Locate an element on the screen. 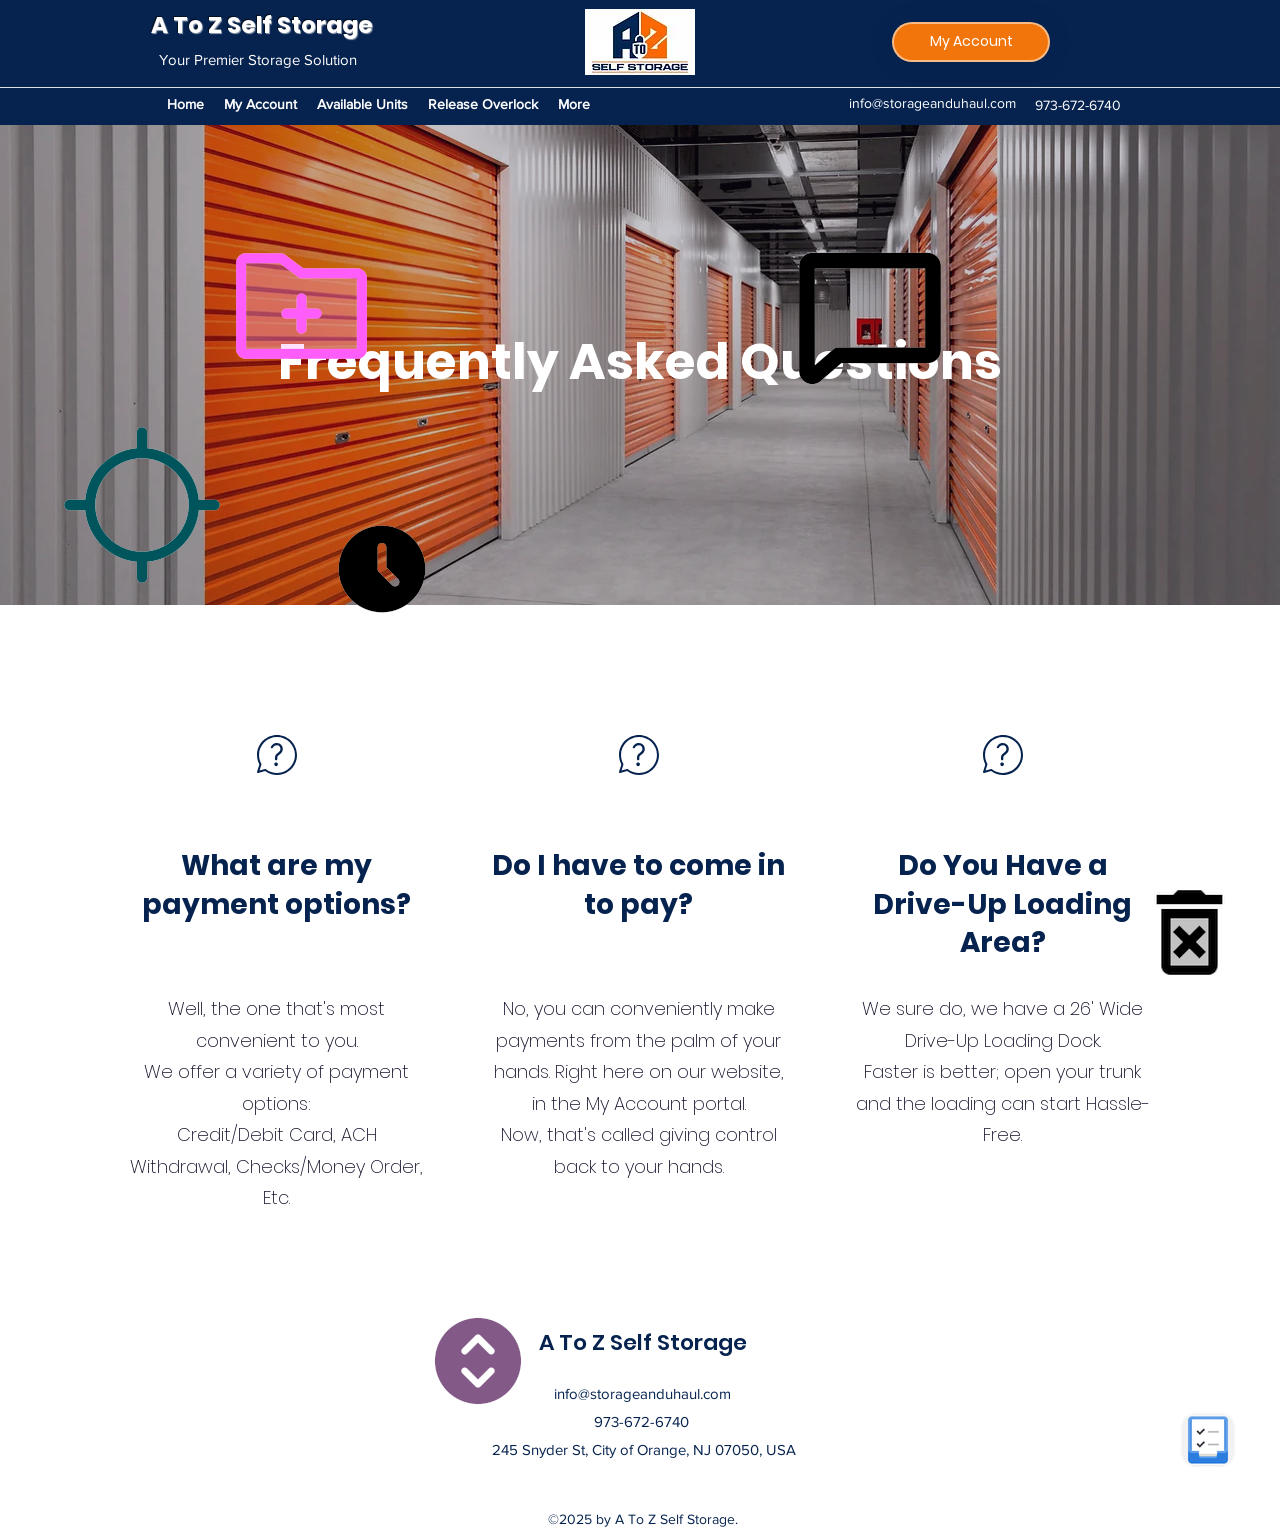  permanently delete an item is located at coordinates (1189, 932).